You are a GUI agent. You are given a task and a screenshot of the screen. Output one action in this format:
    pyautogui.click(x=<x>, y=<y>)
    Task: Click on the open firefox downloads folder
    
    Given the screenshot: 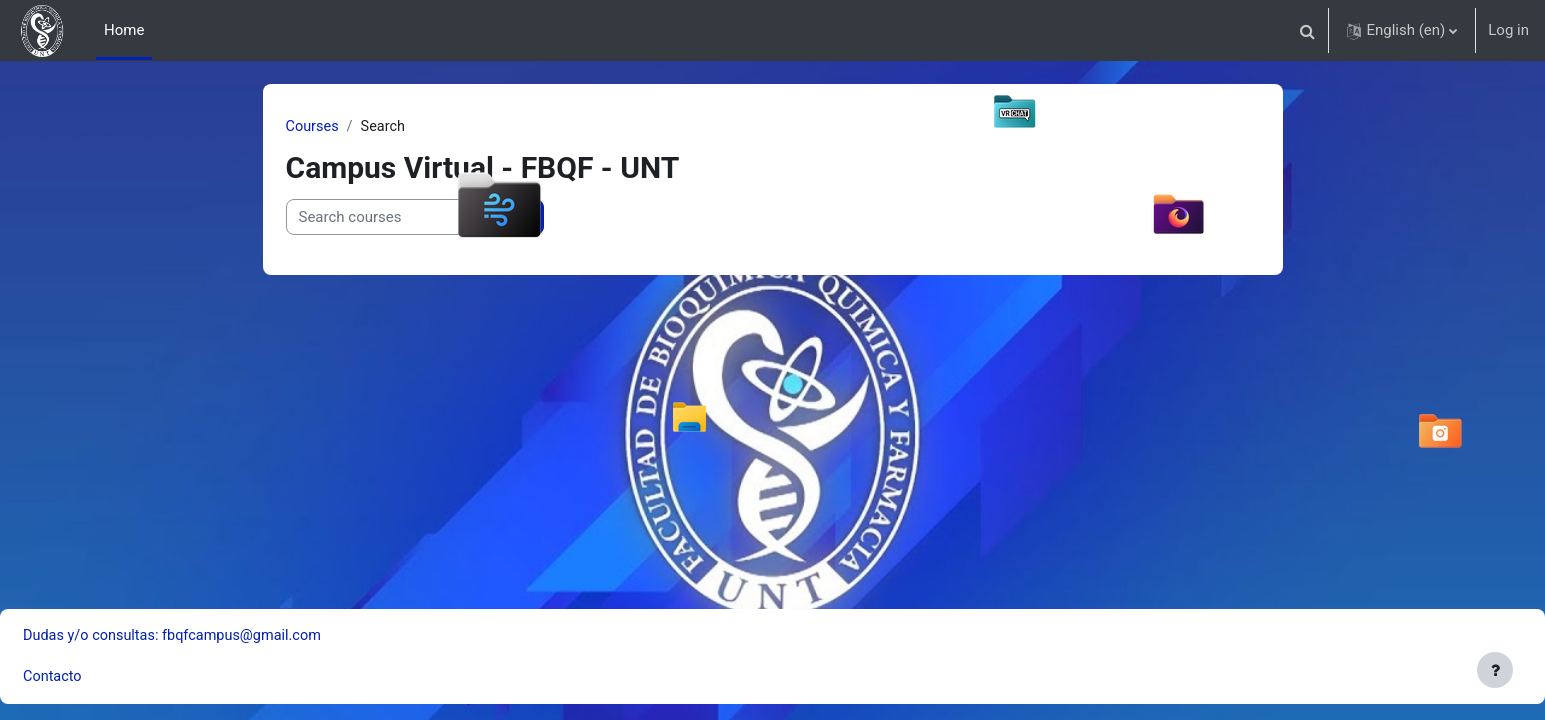 What is the action you would take?
    pyautogui.click(x=1178, y=215)
    